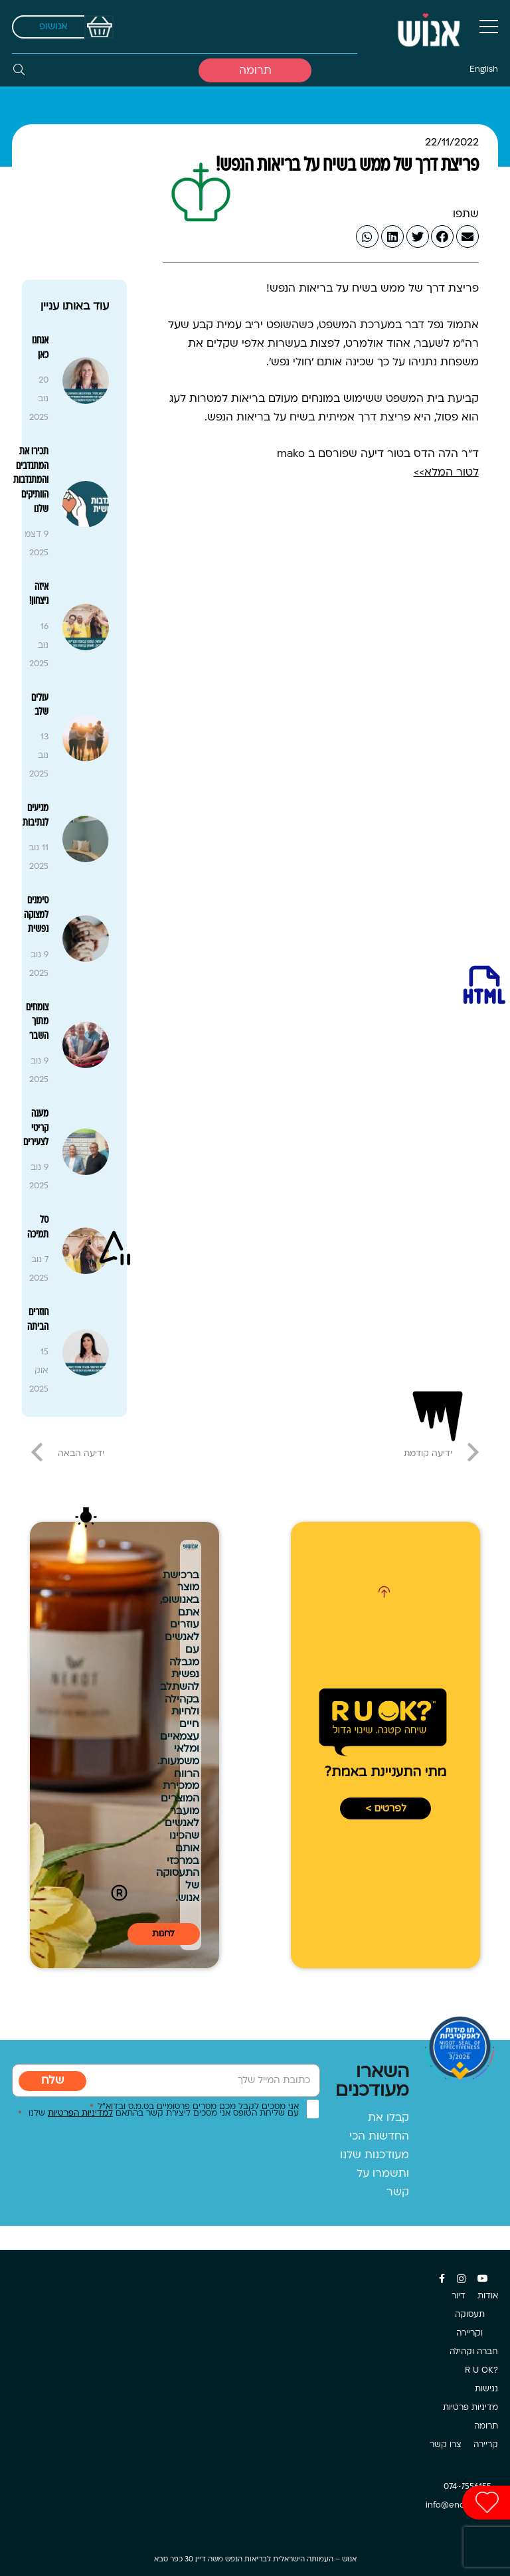 The image size is (510, 2576). I want to click on indicates an HTML file type, so click(484, 984).